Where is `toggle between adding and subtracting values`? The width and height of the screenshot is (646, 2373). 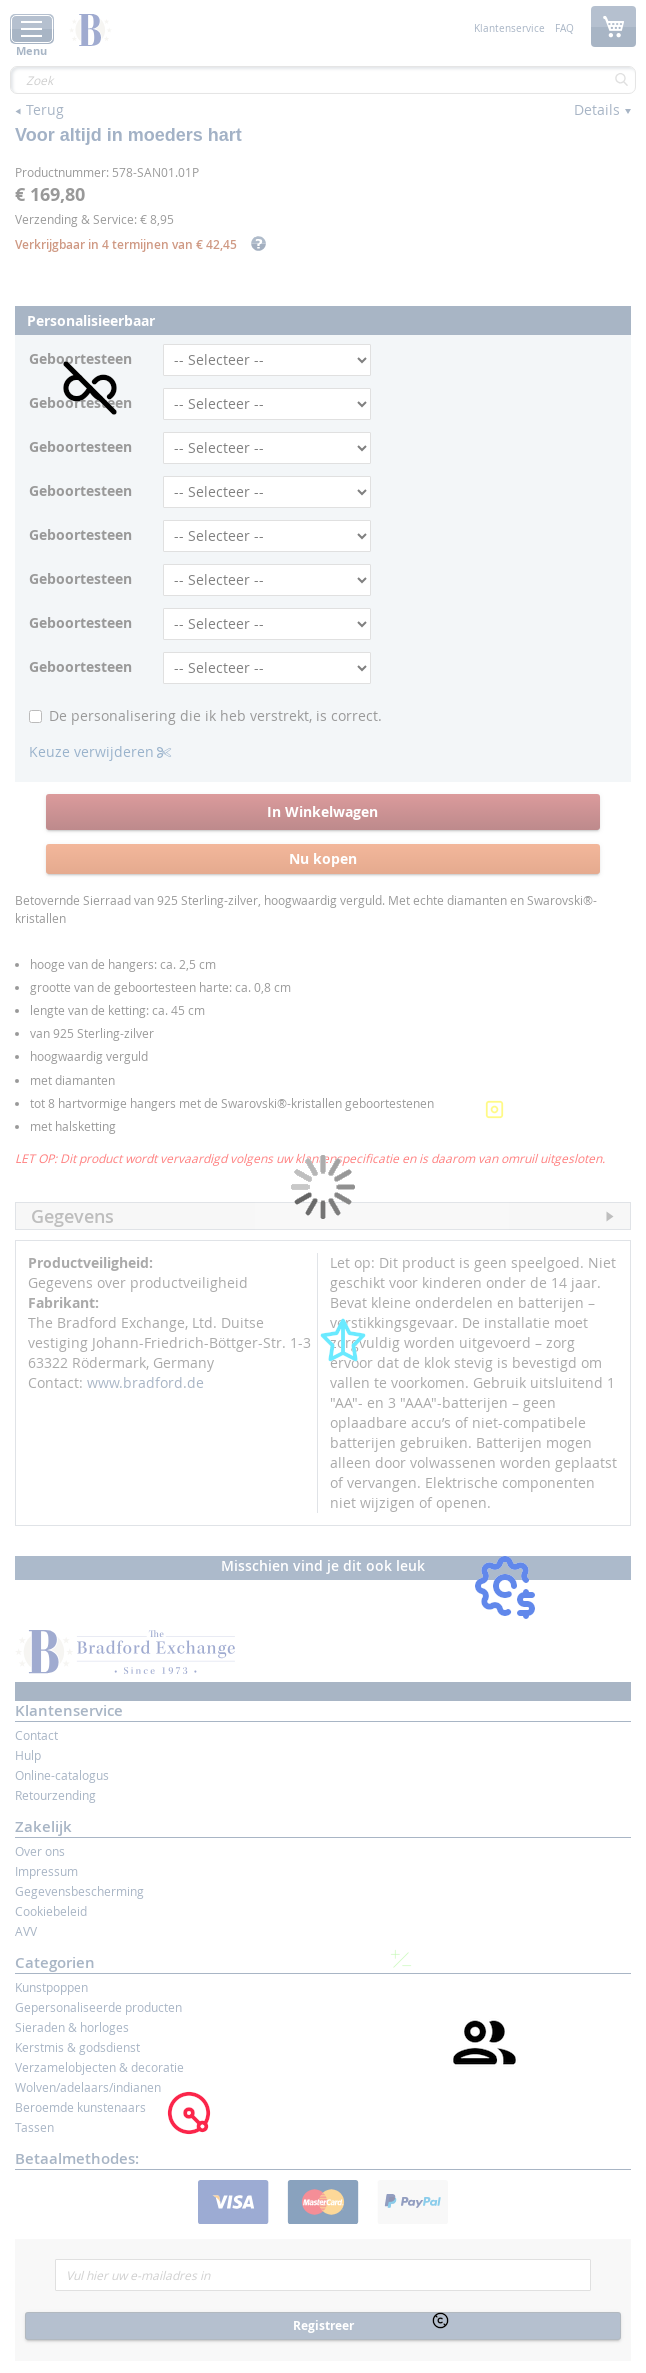
toggle between adding and subtracting values is located at coordinates (401, 1960).